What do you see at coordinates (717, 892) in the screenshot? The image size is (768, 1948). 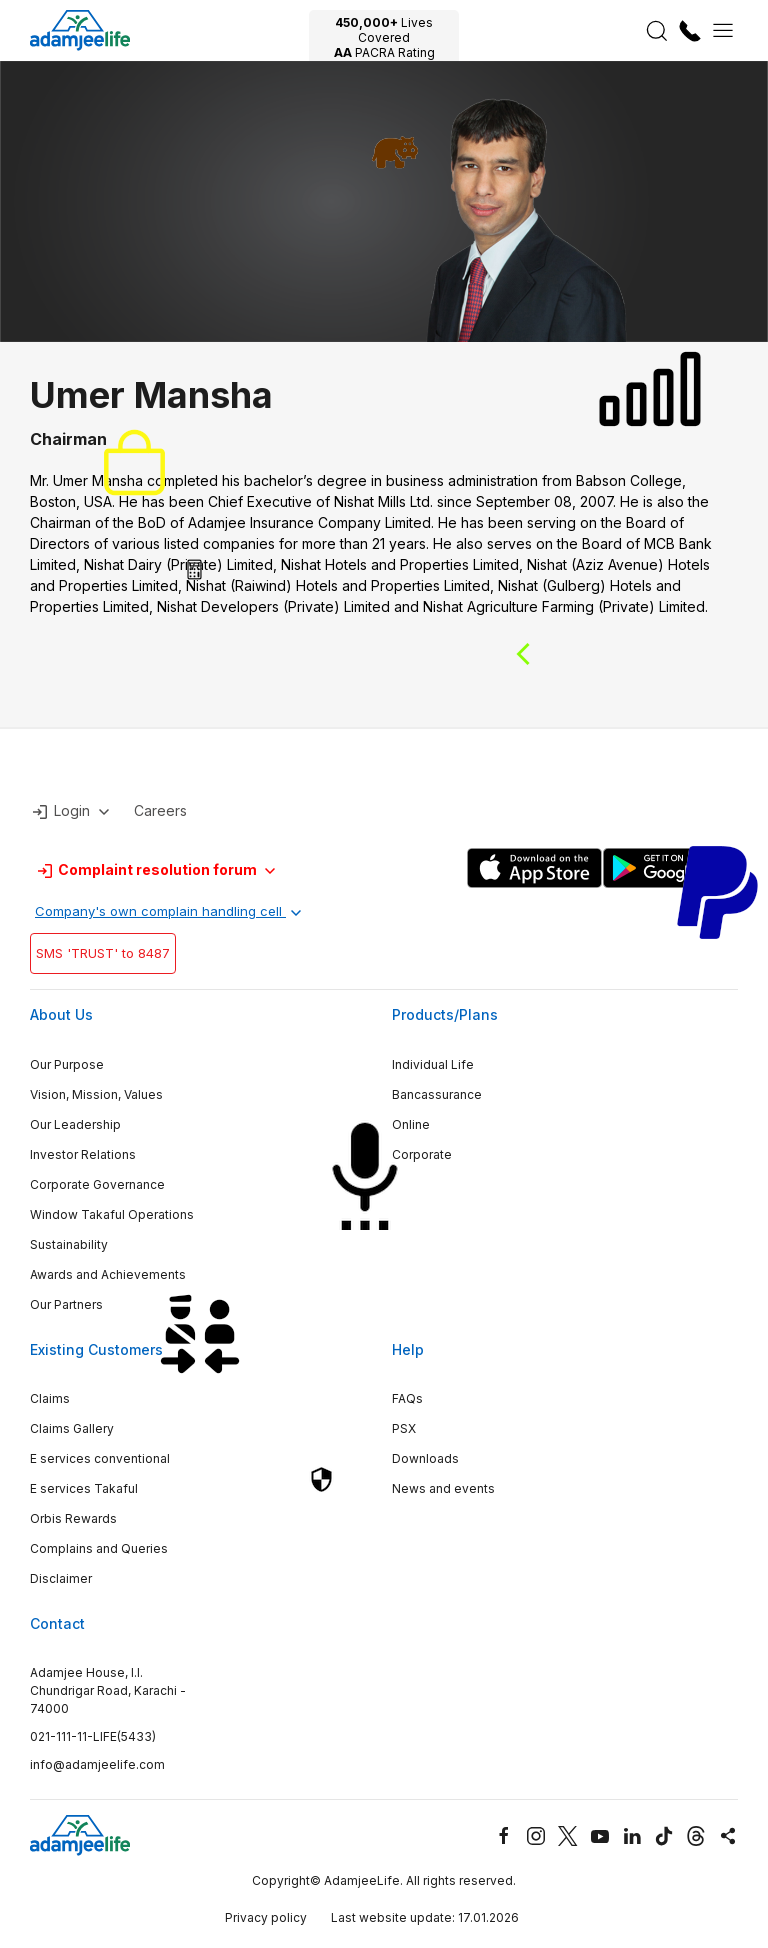 I see `pay with PayPal` at bounding box center [717, 892].